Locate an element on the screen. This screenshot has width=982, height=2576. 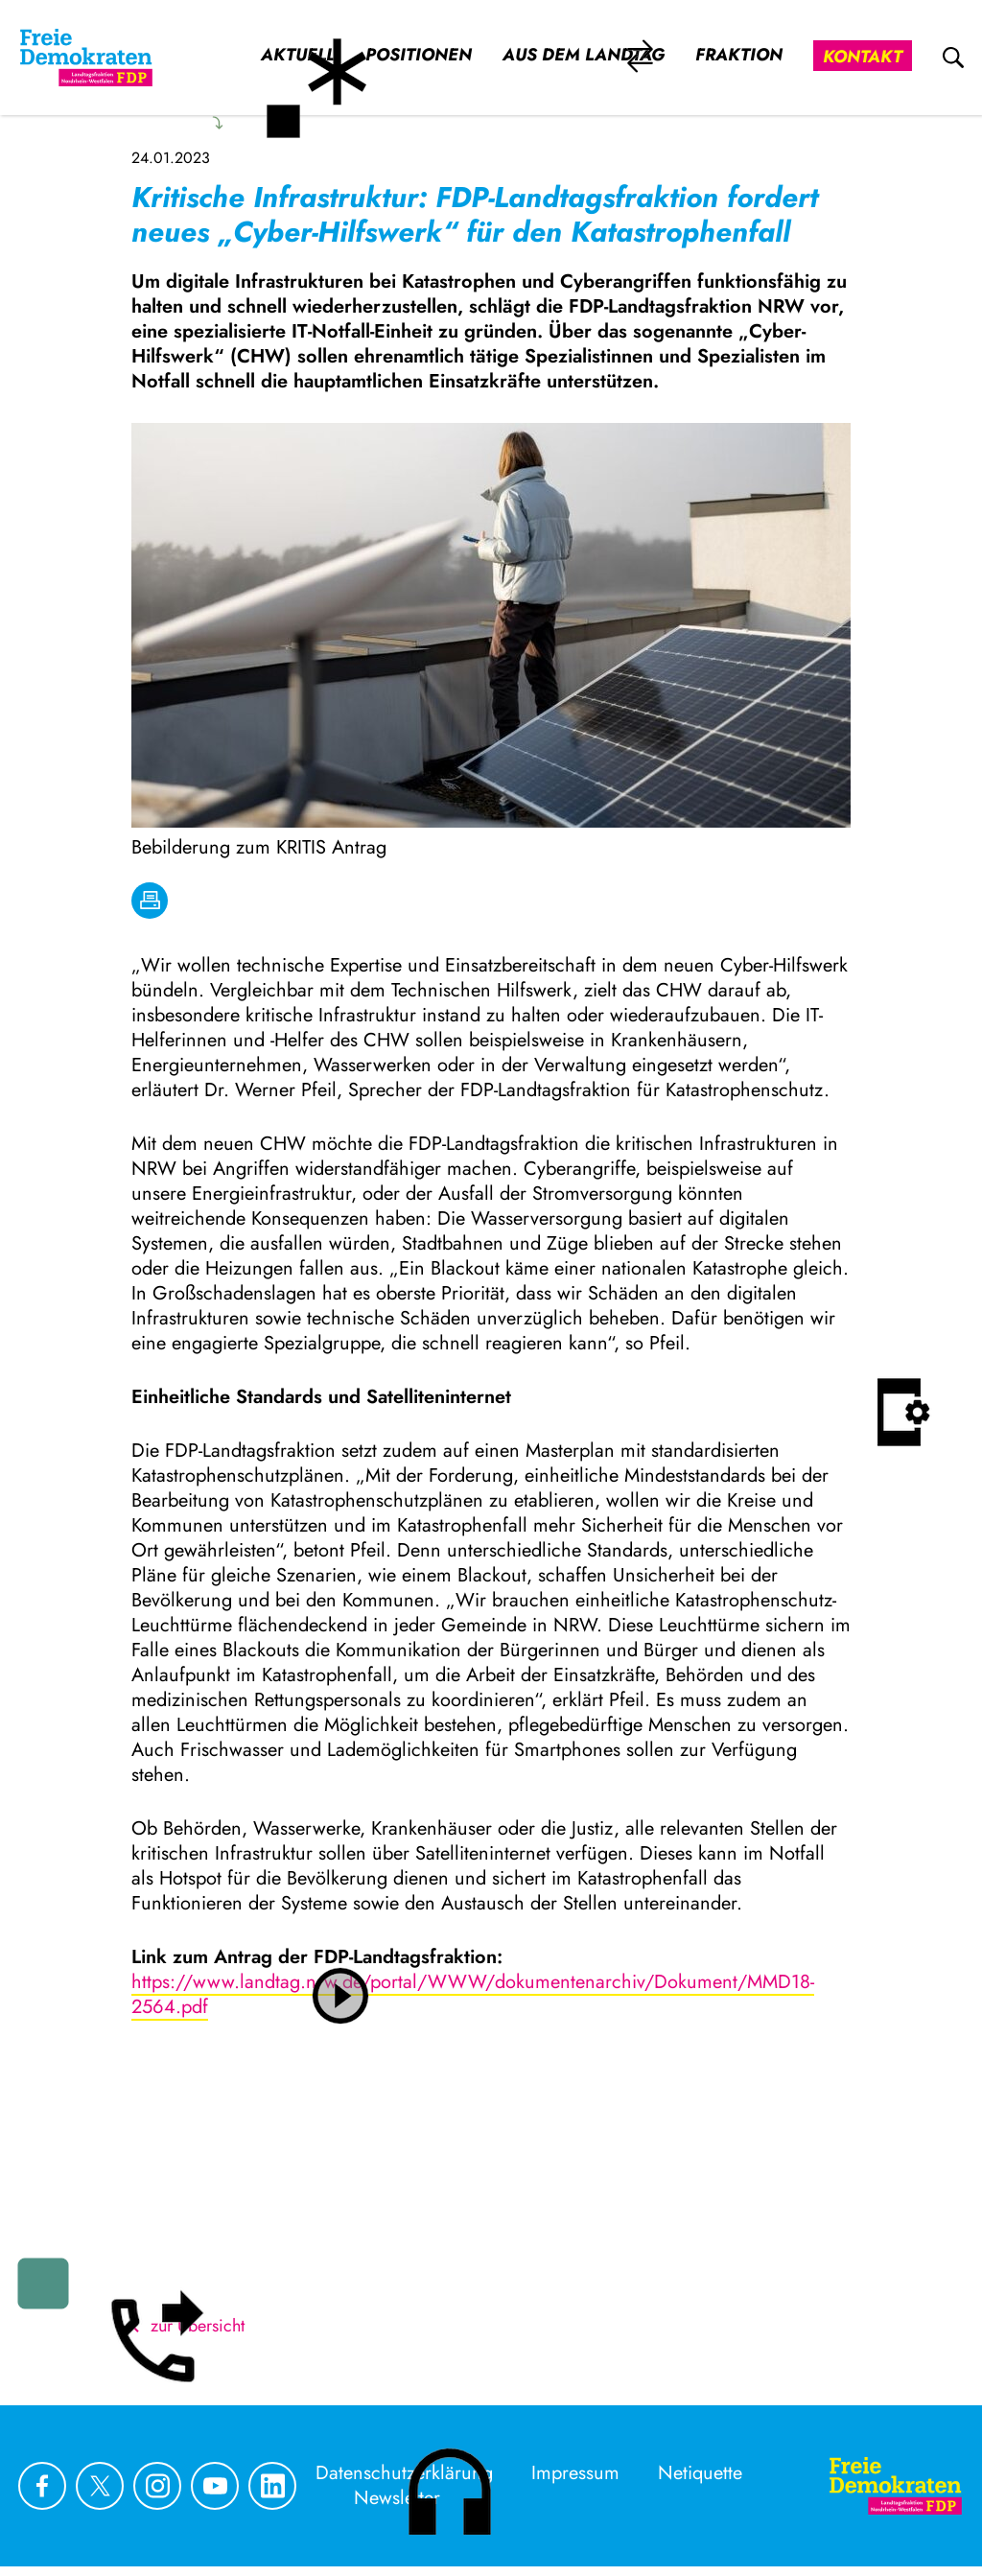
redirect or forward content downward is located at coordinates (218, 123).